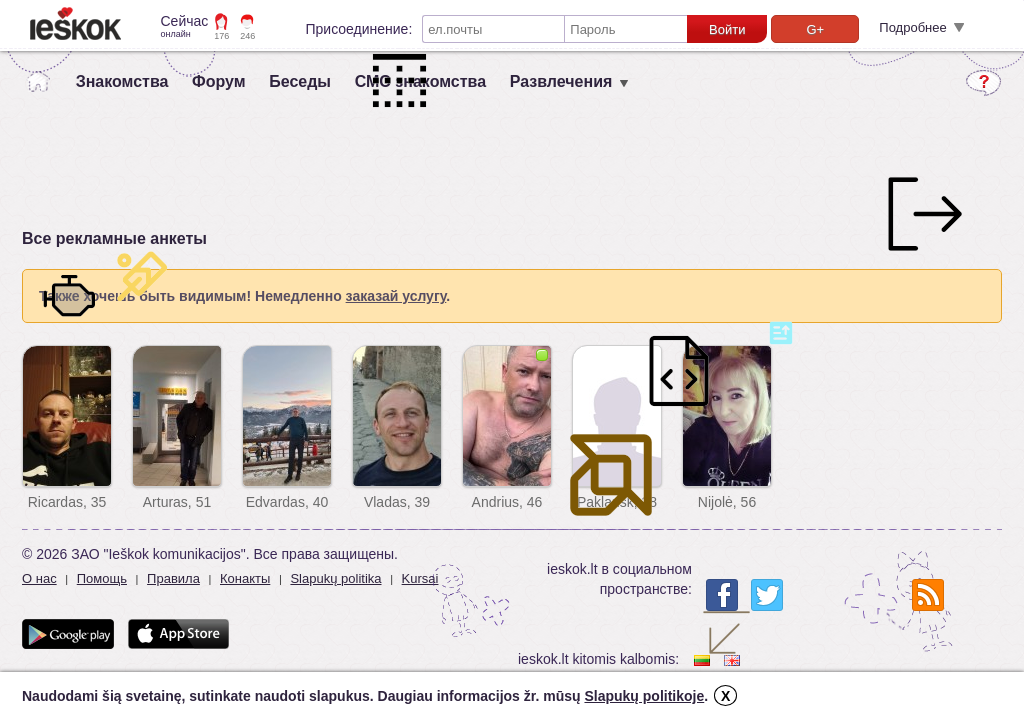  What do you see at coordinates (611, 475) in the screenshot?
I see `AMD brand logo` at bounding box center [611, 475].